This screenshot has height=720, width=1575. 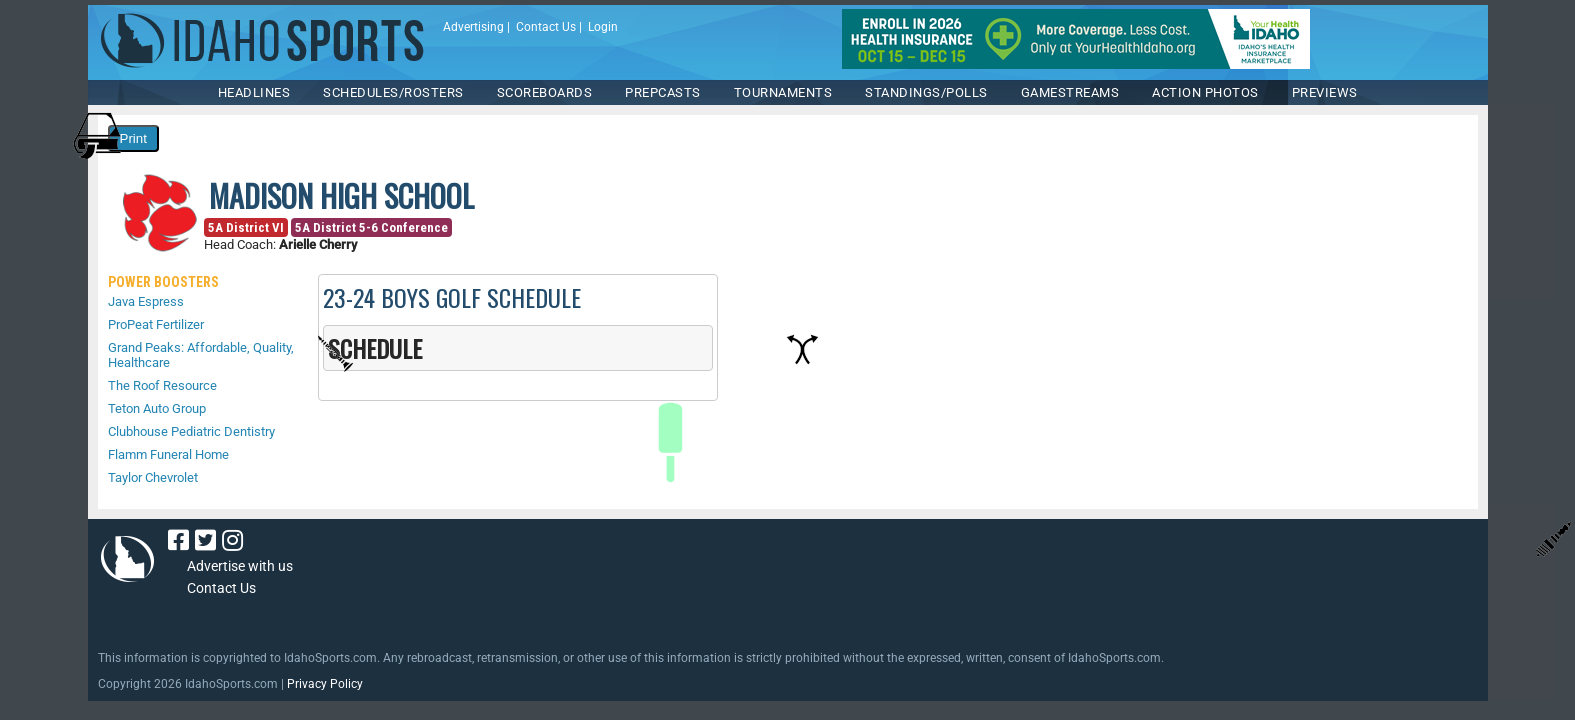 I want to click on select clarinet as your instrument, so click(x=335, y=353).